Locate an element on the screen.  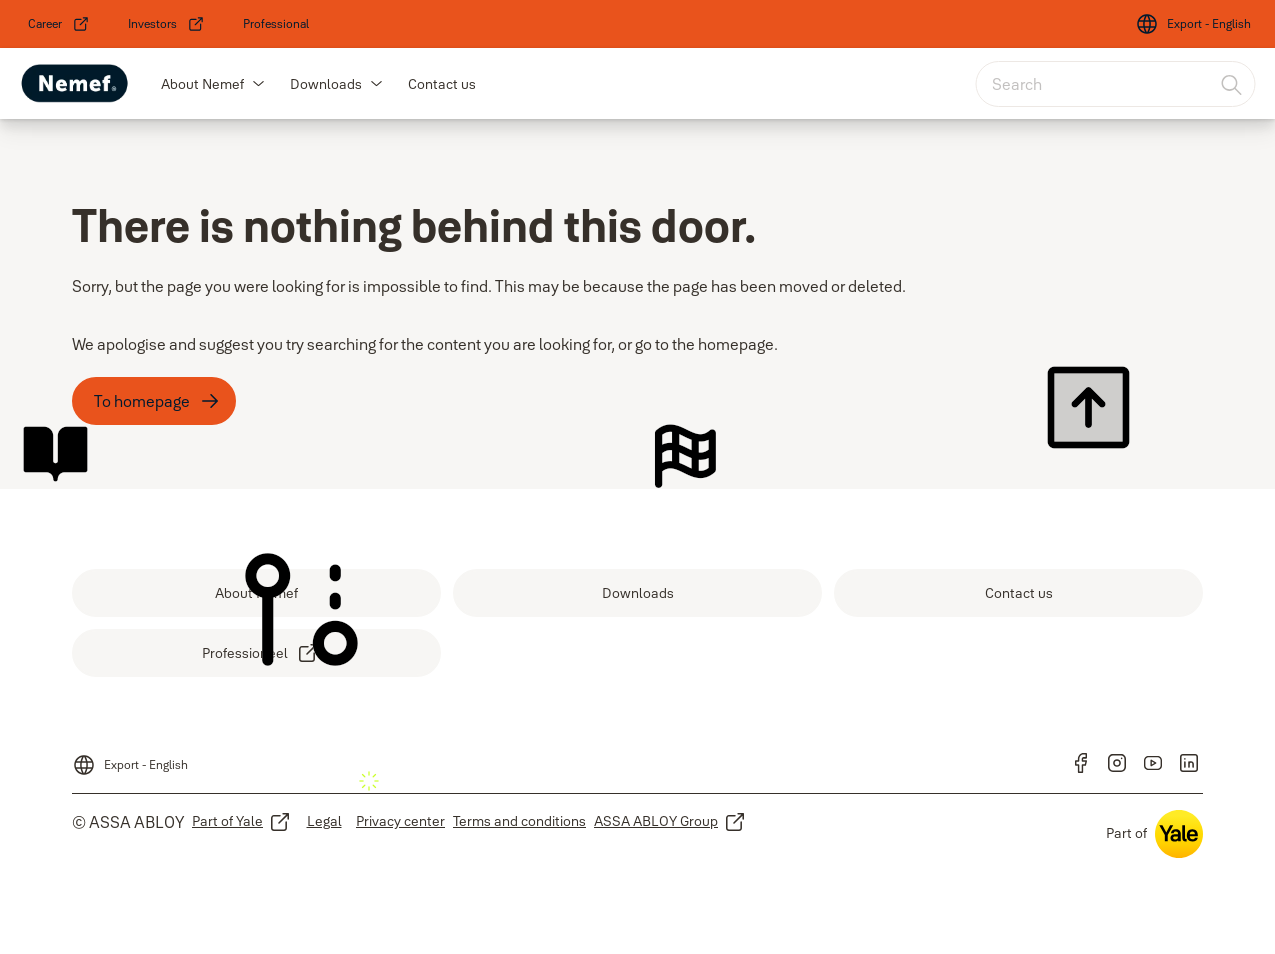
upload a file or content is located at coordinates (1088, 407).